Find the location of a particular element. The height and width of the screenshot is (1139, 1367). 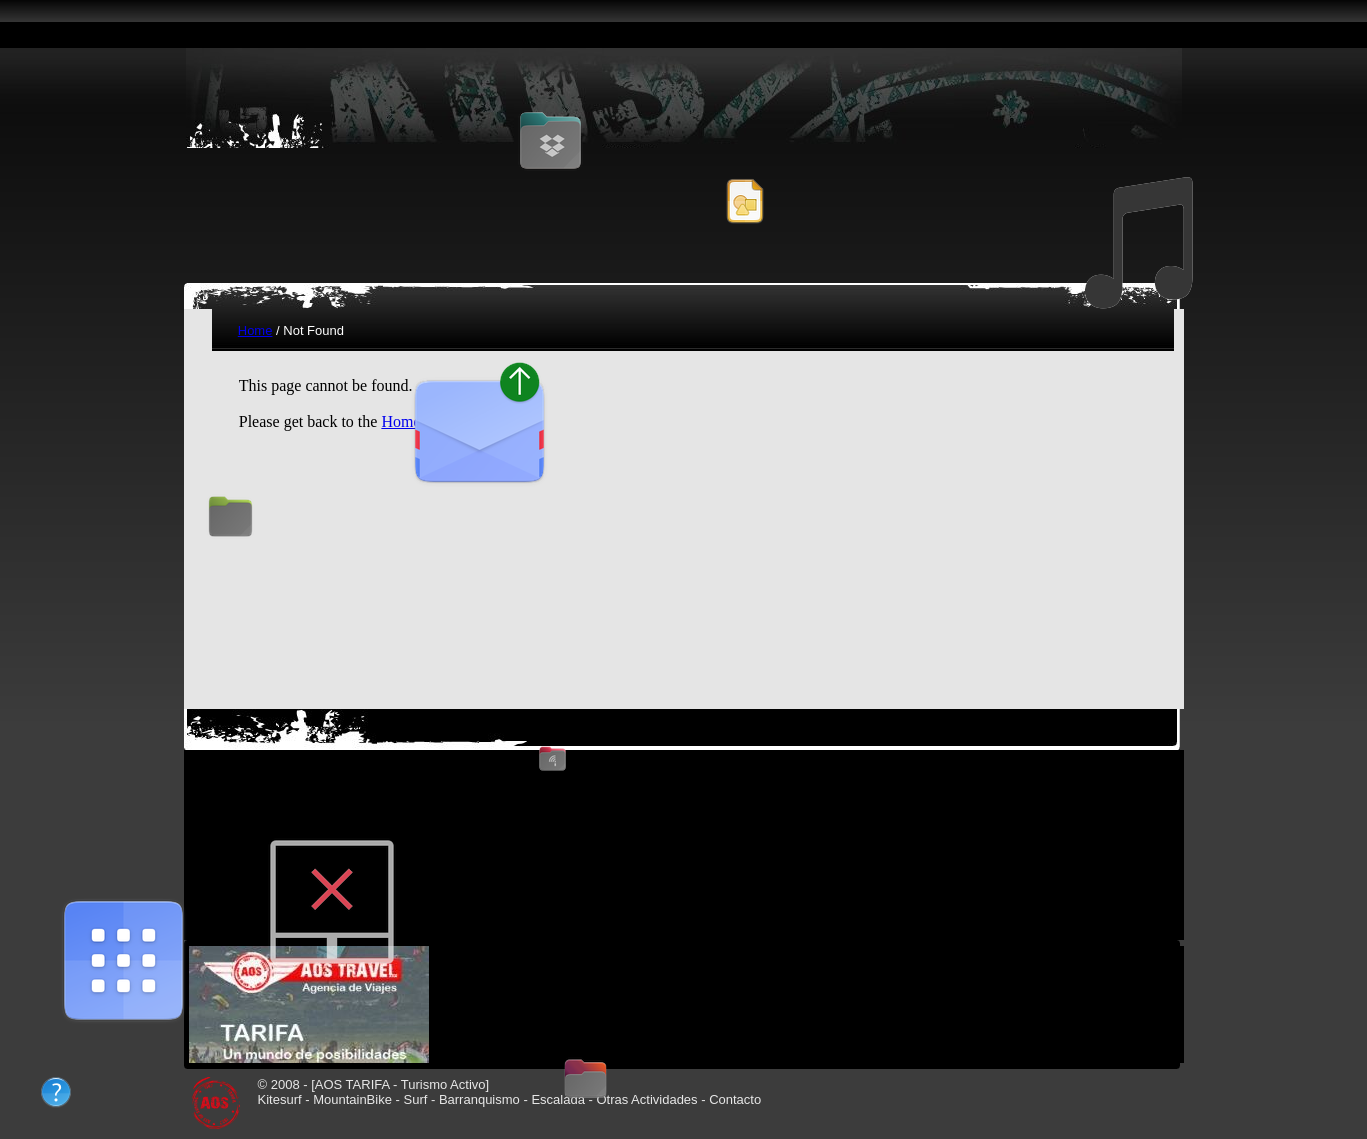

open your Dropbox synced folder is located at coordinates (550, 140).